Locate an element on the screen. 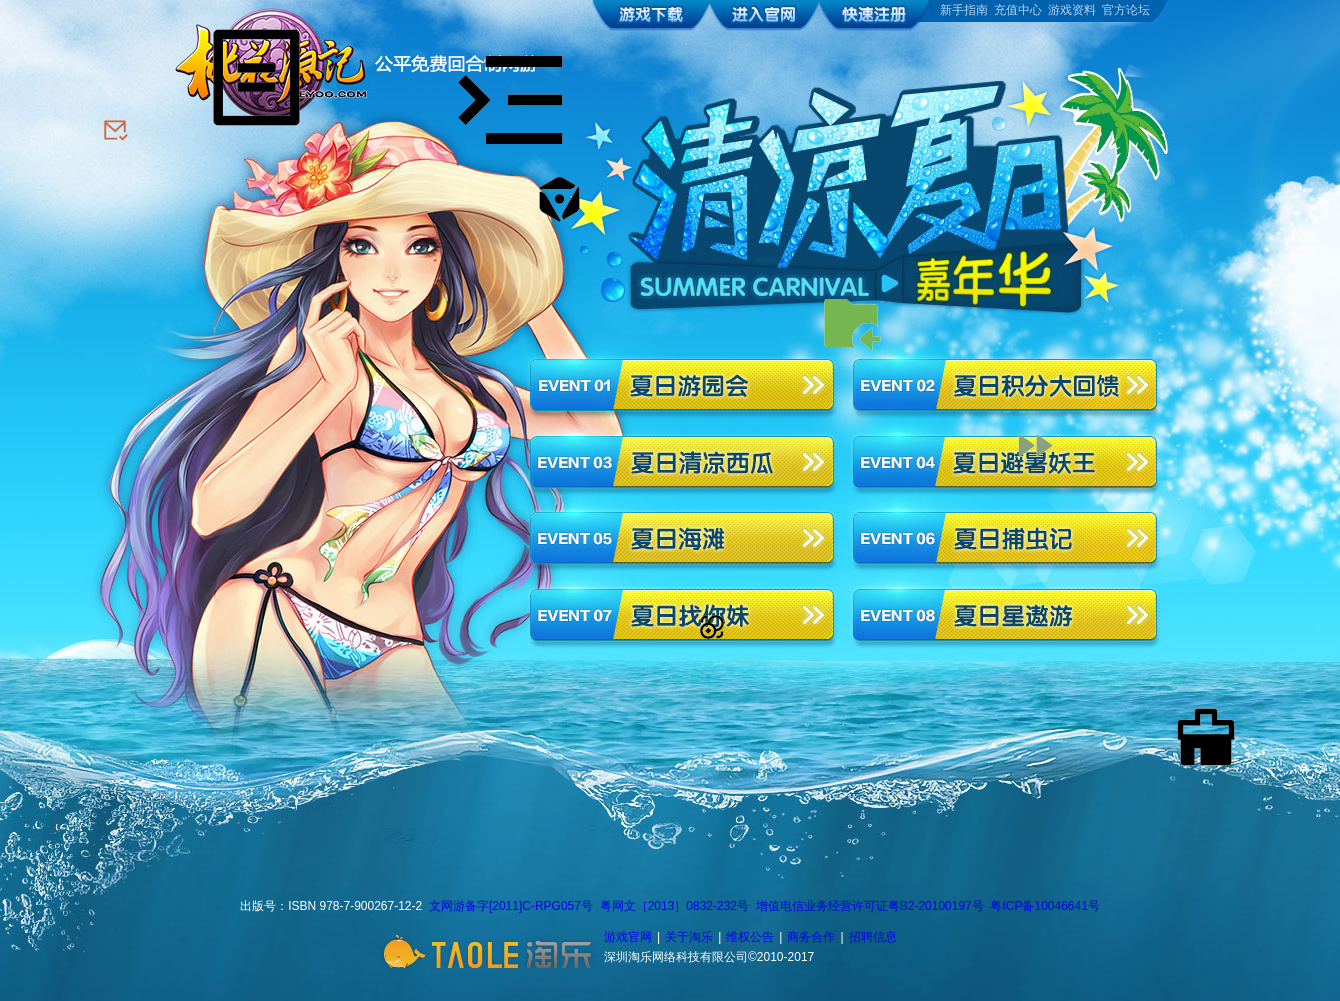  email successfully sent or delivered is located at coordinates (115, 130).